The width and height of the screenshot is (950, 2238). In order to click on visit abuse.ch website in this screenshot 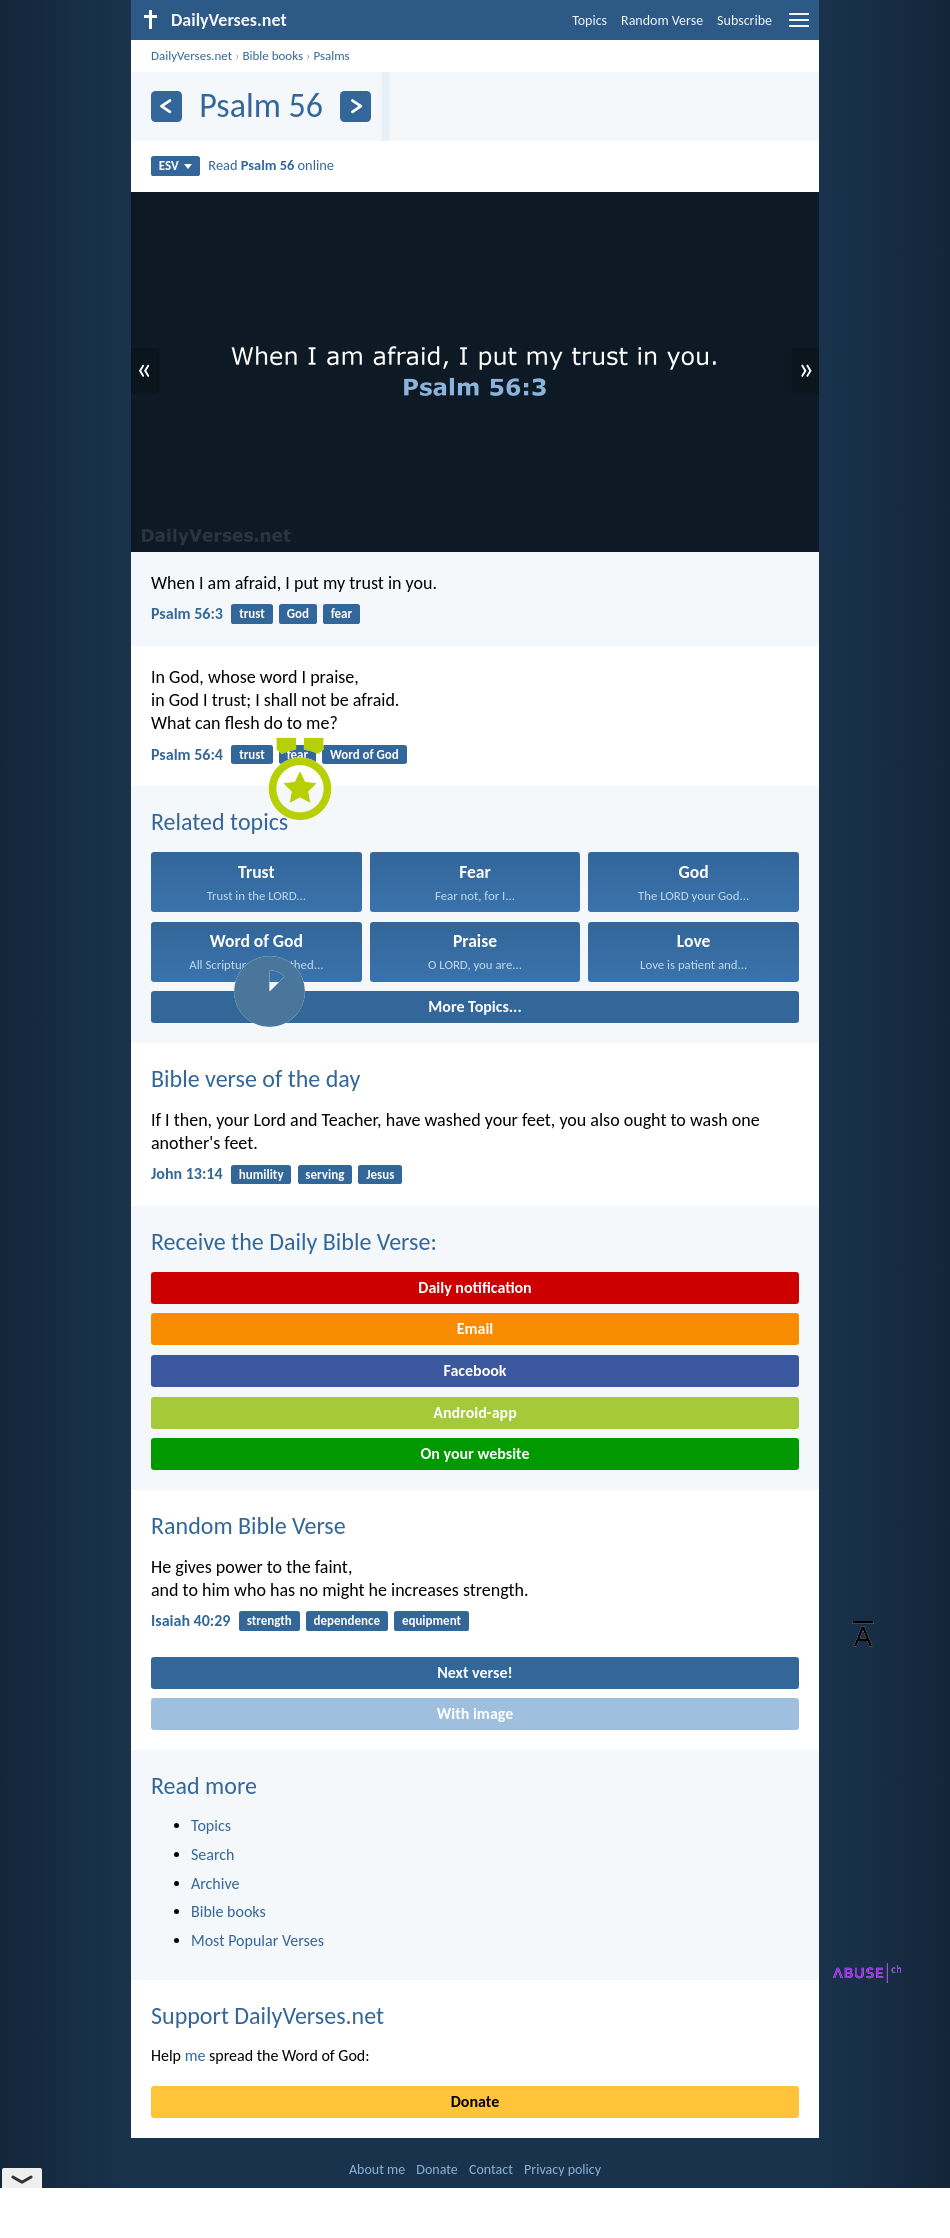, I will do `click(867, 1973)`.